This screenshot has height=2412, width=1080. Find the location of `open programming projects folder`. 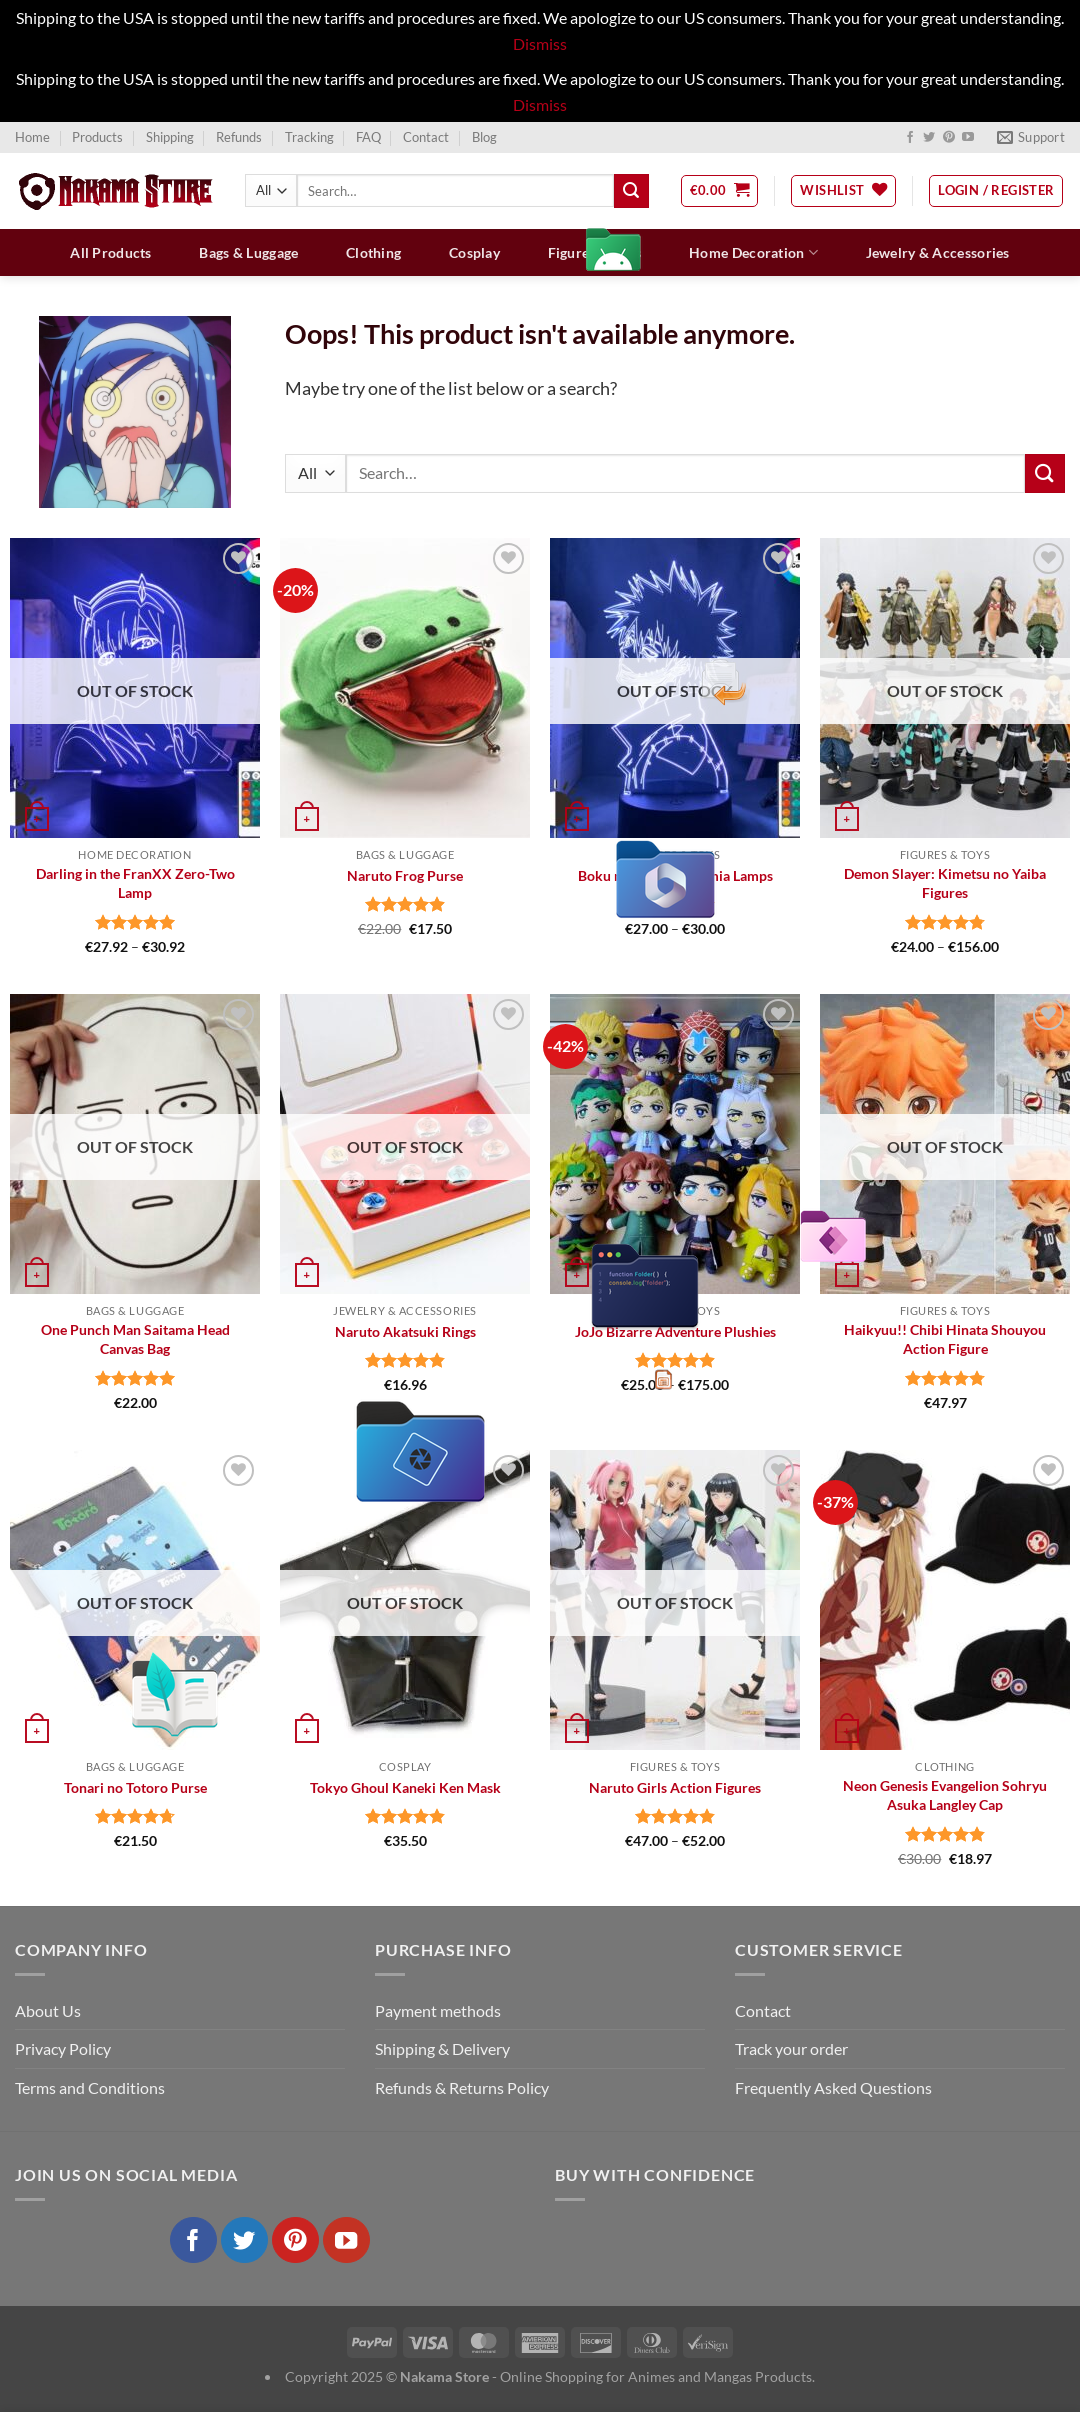

open programming projects folder is located at coordinates (644, 1288).